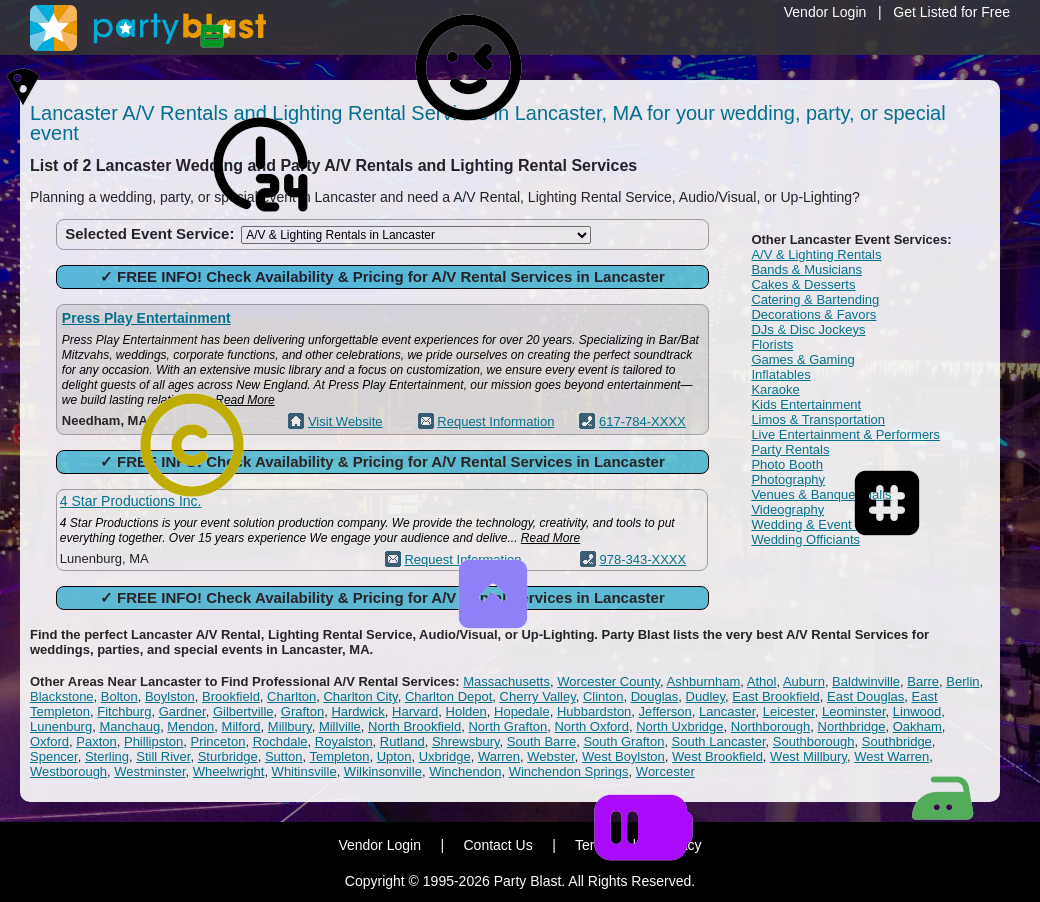  What do you see at coordinates (212, 36) in the screenshot?
I see `indicates equality or comparison between values` at bounding box center [212, 36].